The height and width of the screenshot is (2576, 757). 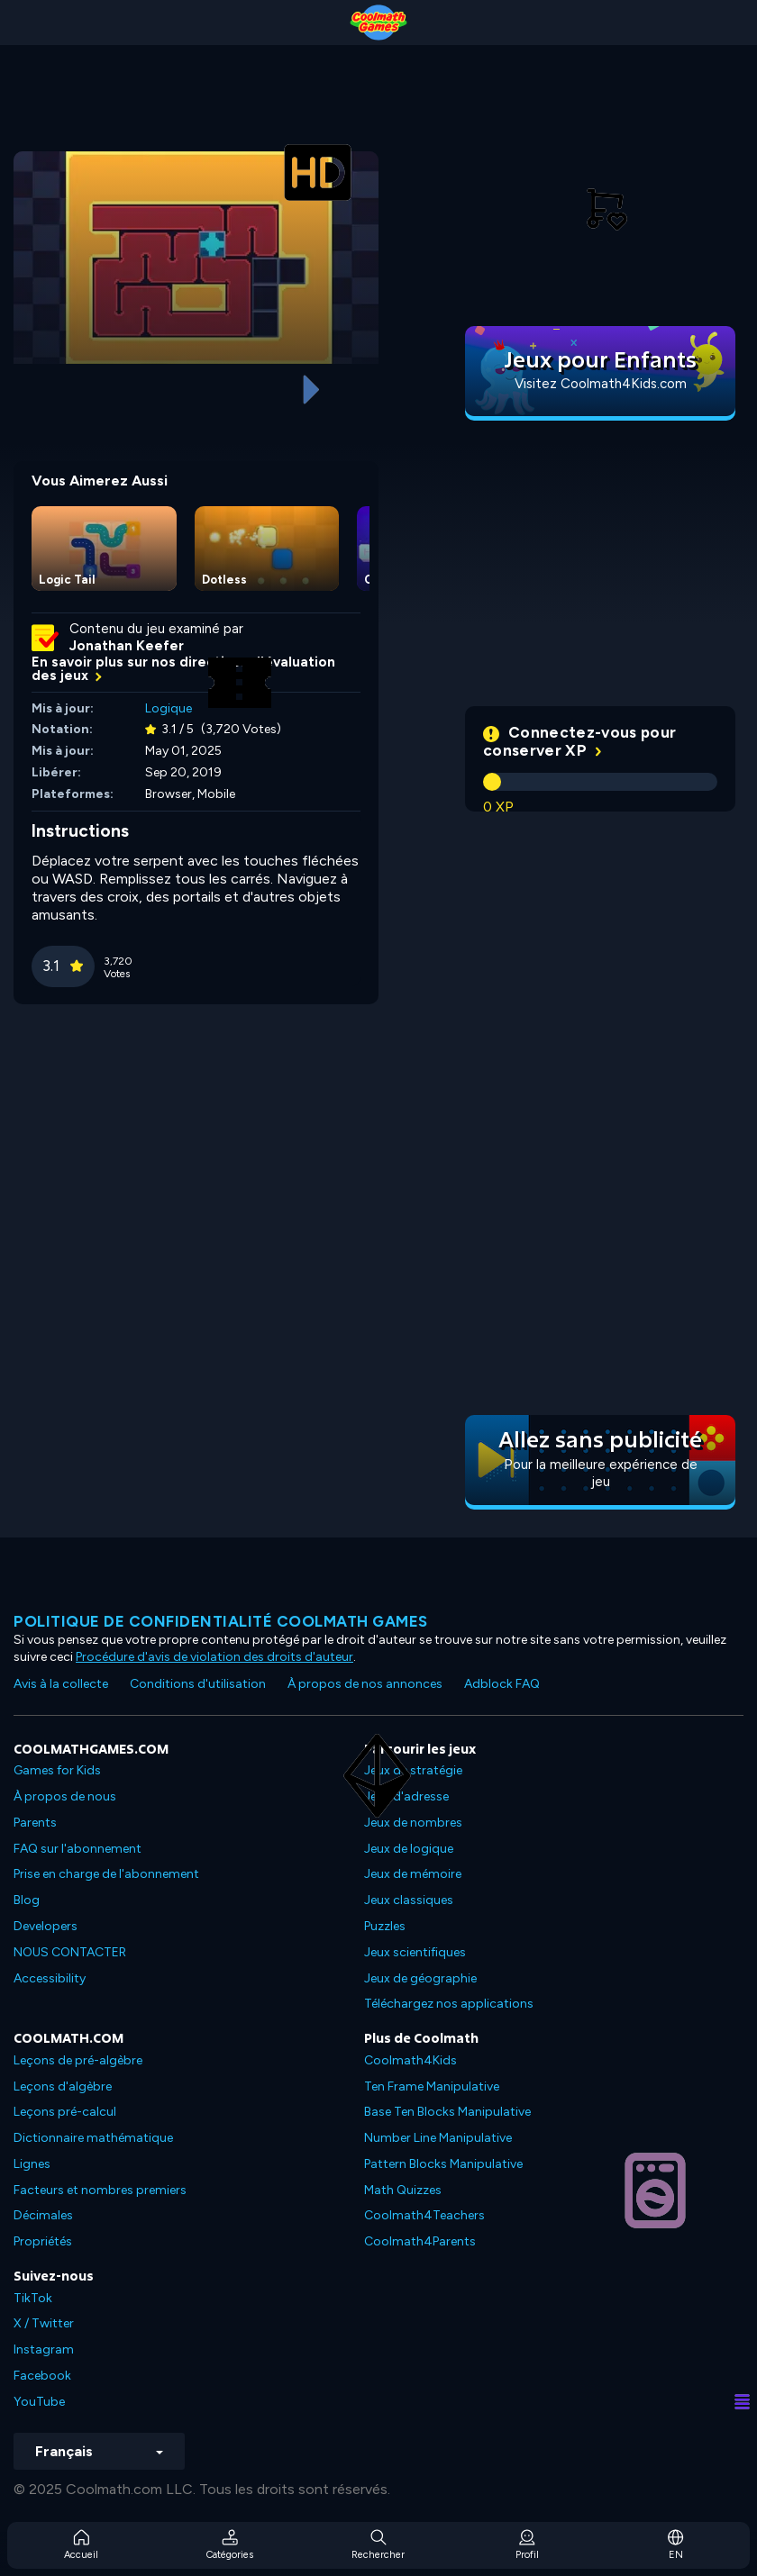 What do you see at coordinates (240, 683) in the screenshot?
I see `view your tickets or passes` at bounding box center [240, 683].